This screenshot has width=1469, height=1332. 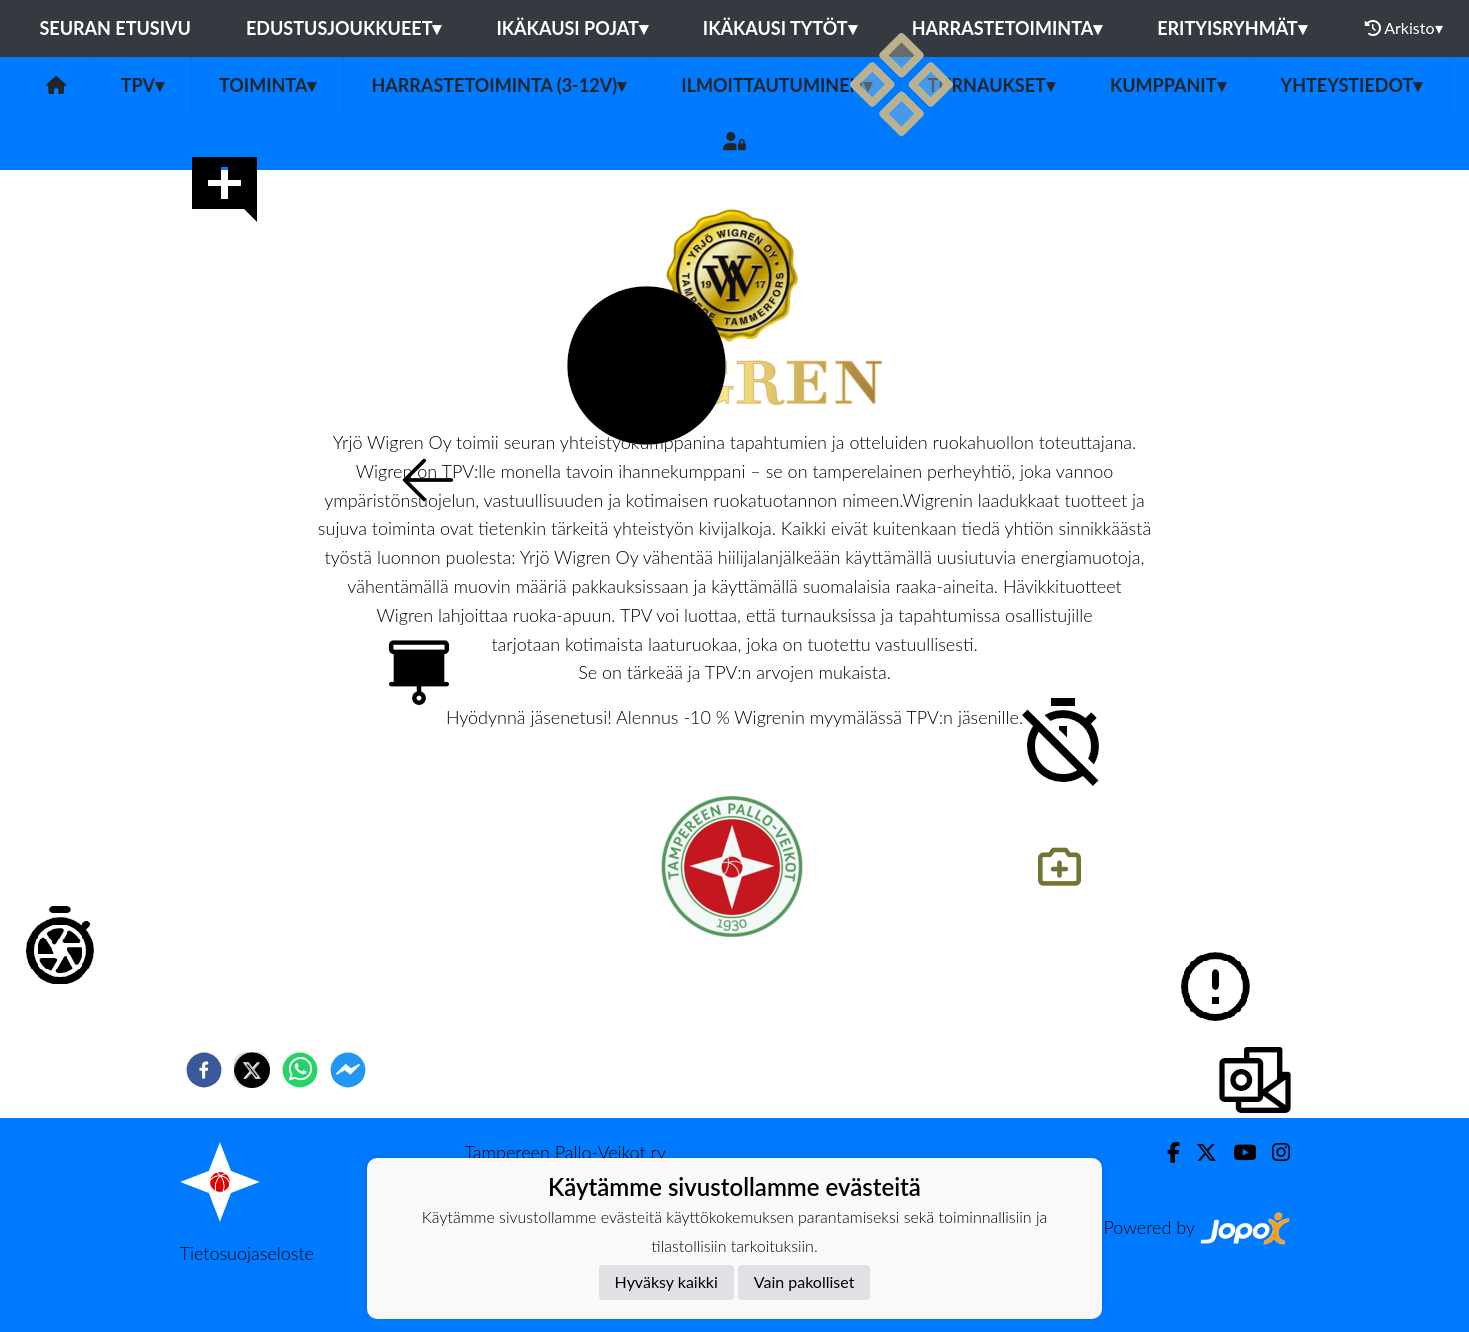 I want to click on add a new comment, so click(x=224, y=189).